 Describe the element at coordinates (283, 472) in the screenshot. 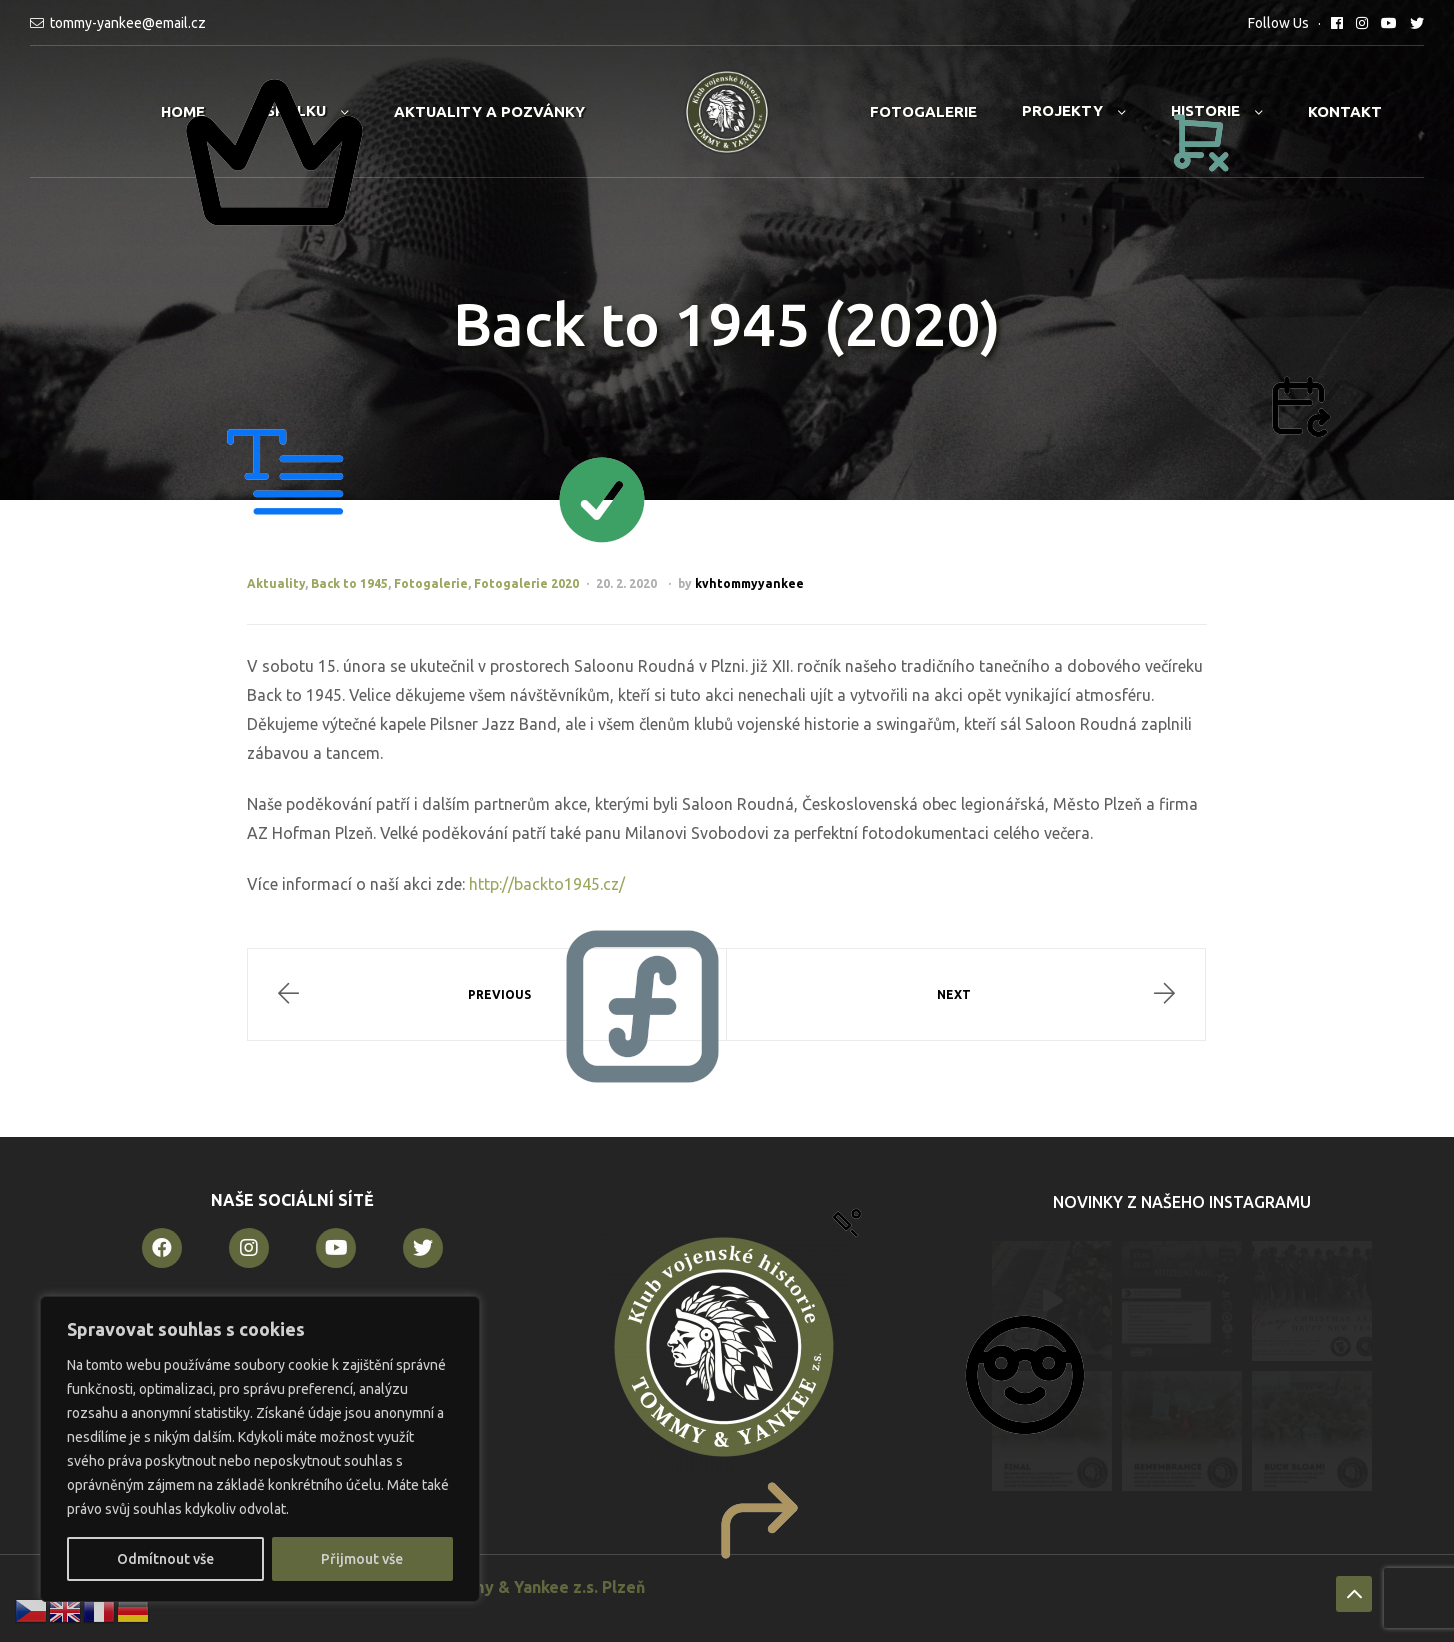

I see `read articles from the new york times` at that location.